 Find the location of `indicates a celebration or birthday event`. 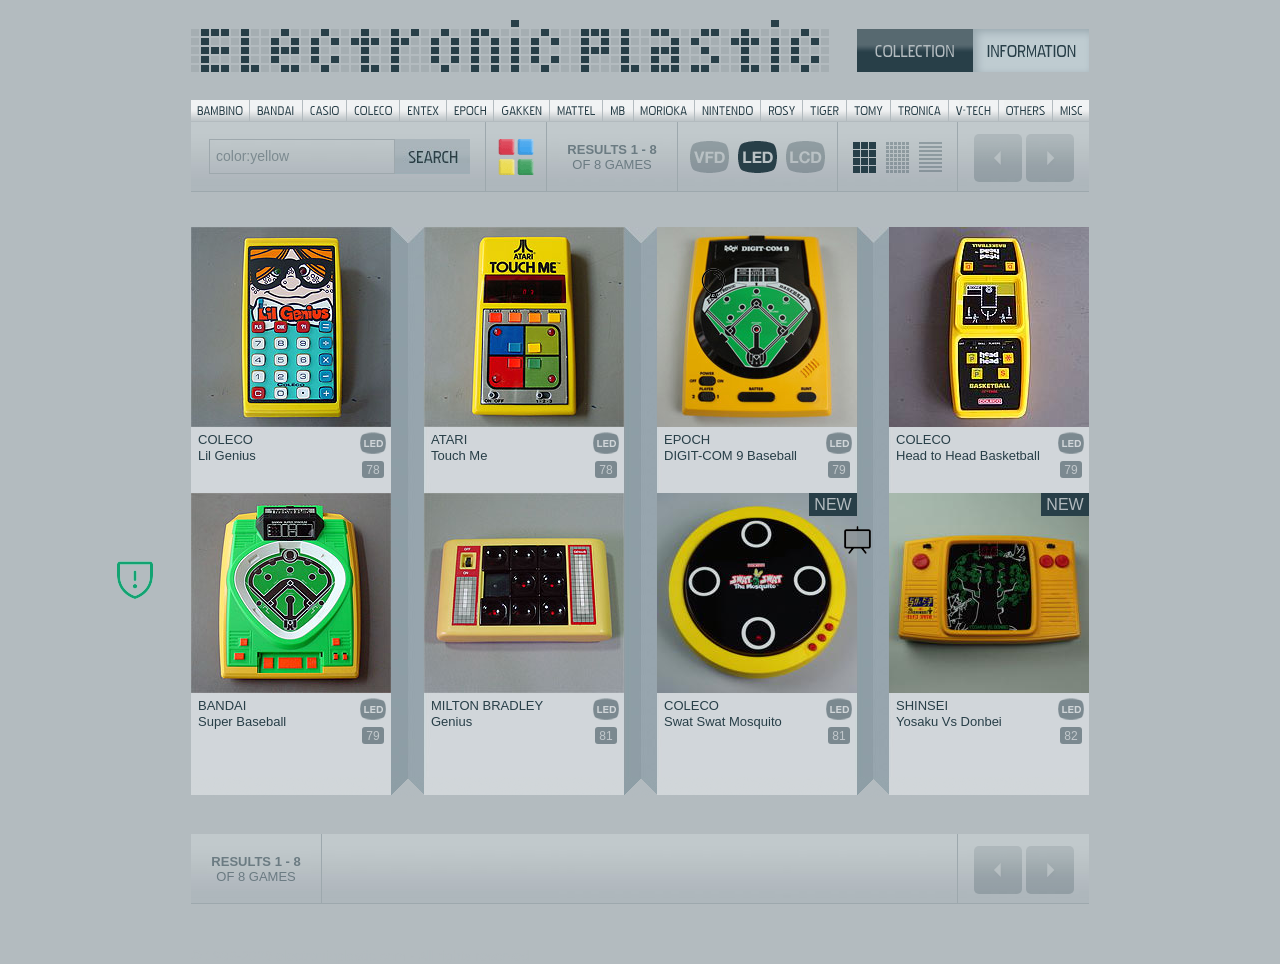

indicates a celebration or birthday event is located at coordinates (713, 283).